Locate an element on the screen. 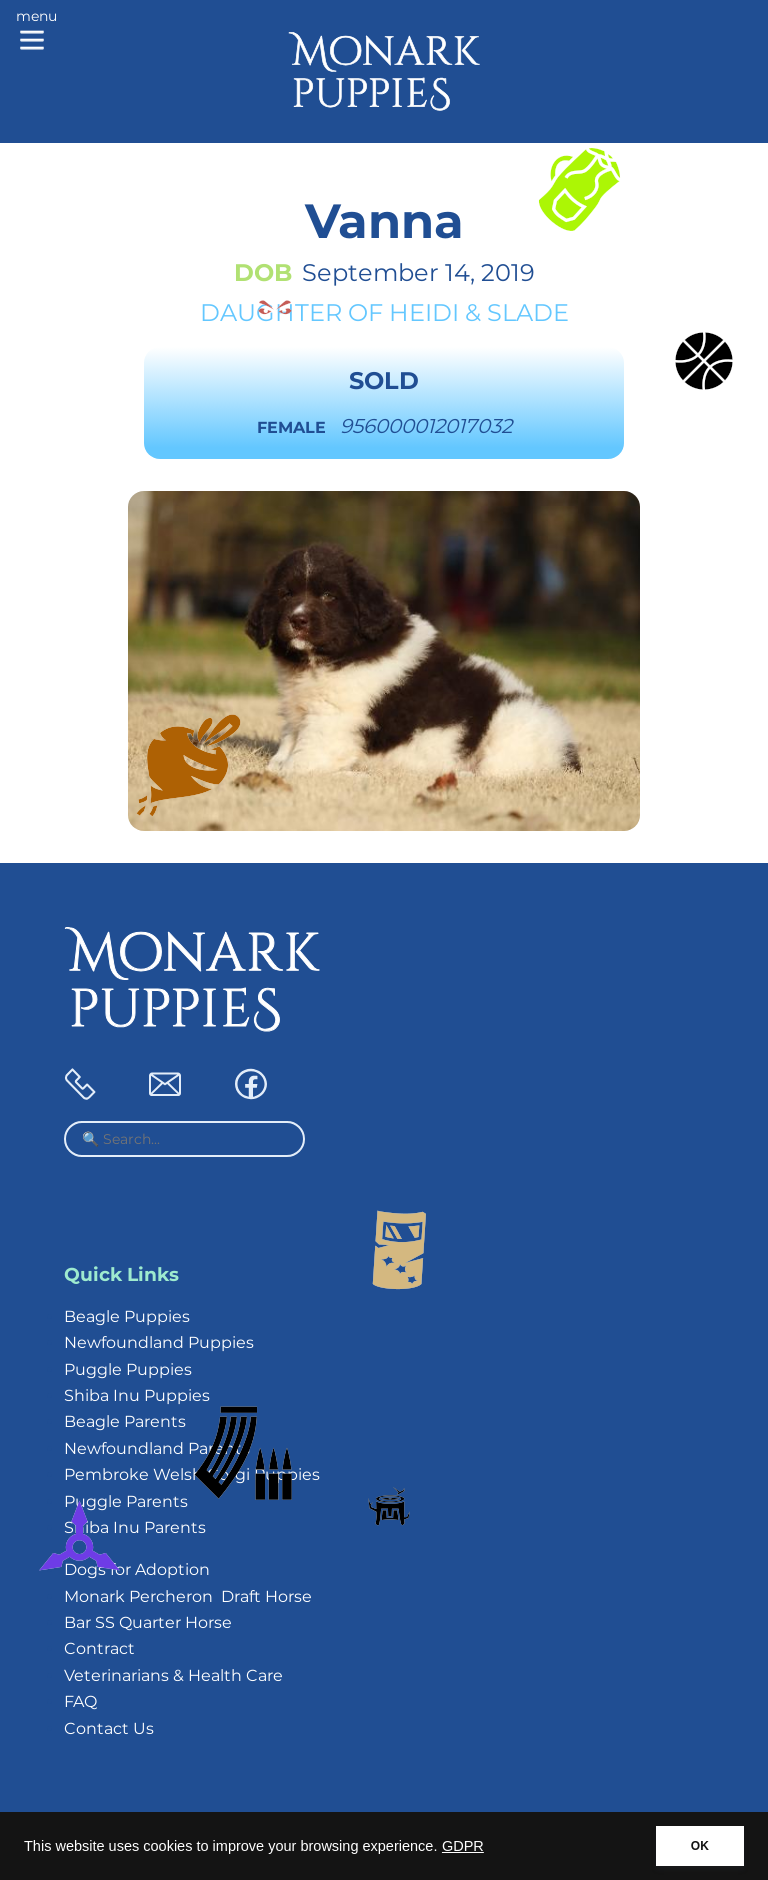 The image size is (768, 1880). select wooden armor or helmet equipment is located at coordinates (389, 1506).